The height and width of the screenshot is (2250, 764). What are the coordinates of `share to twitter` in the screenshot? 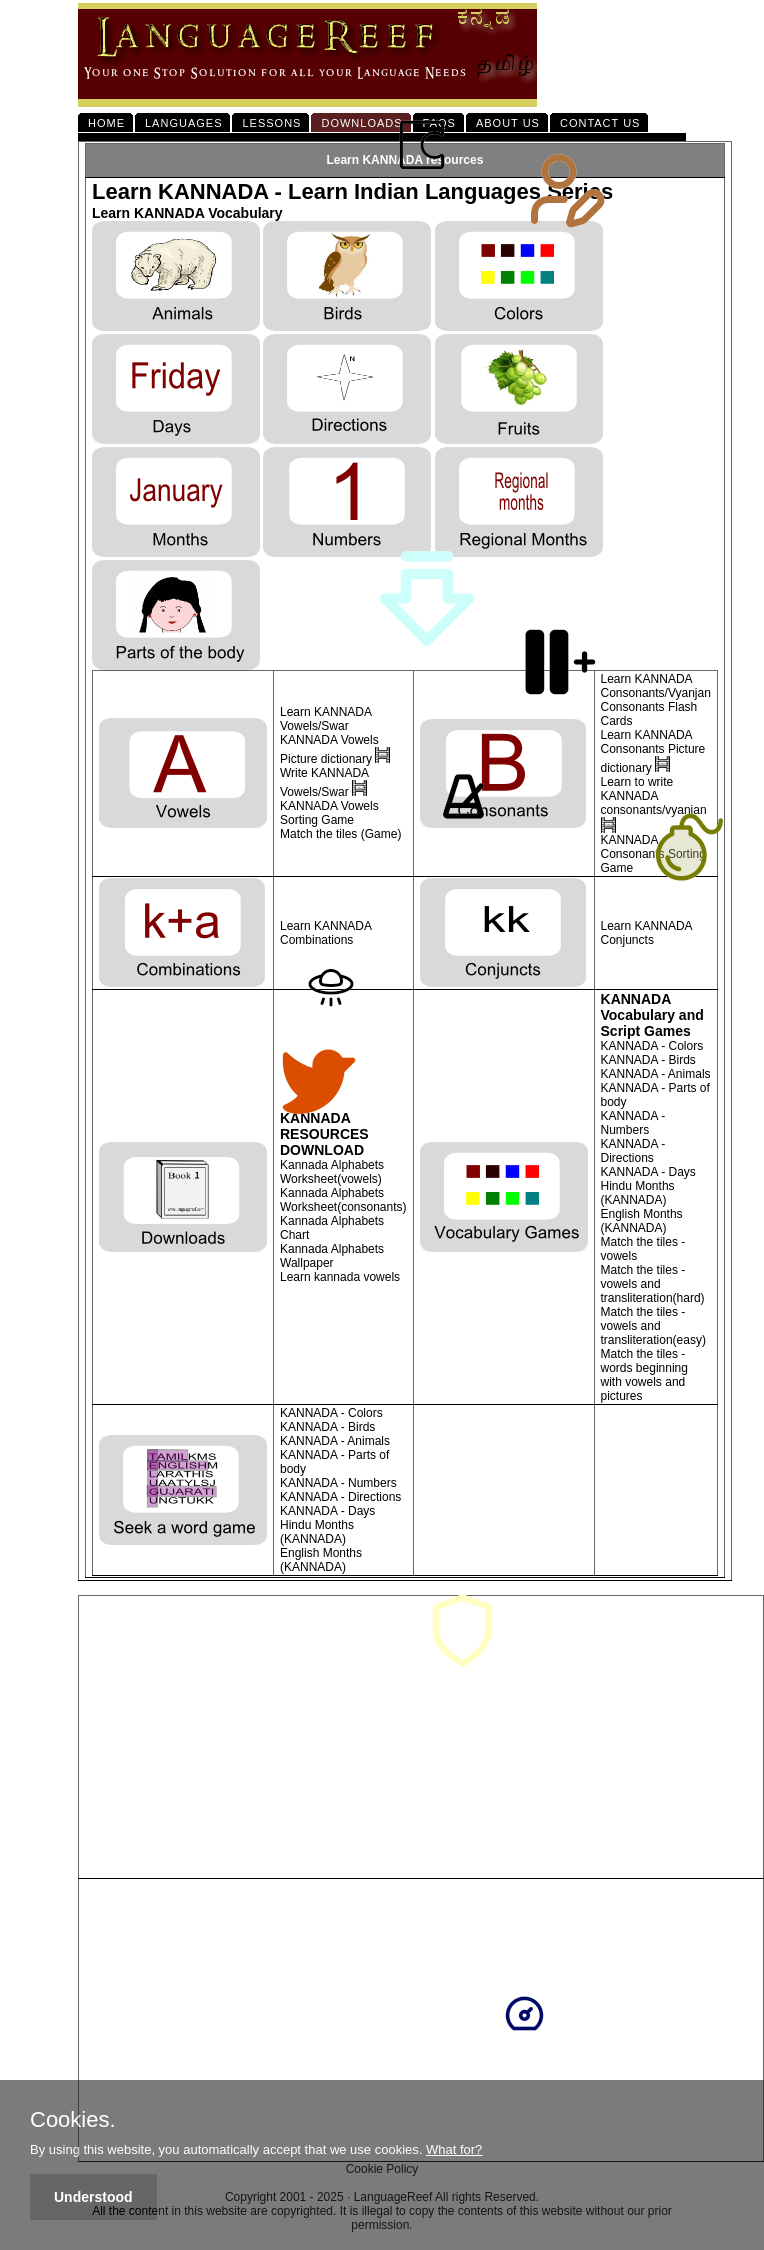 It's located at (315, 1079).